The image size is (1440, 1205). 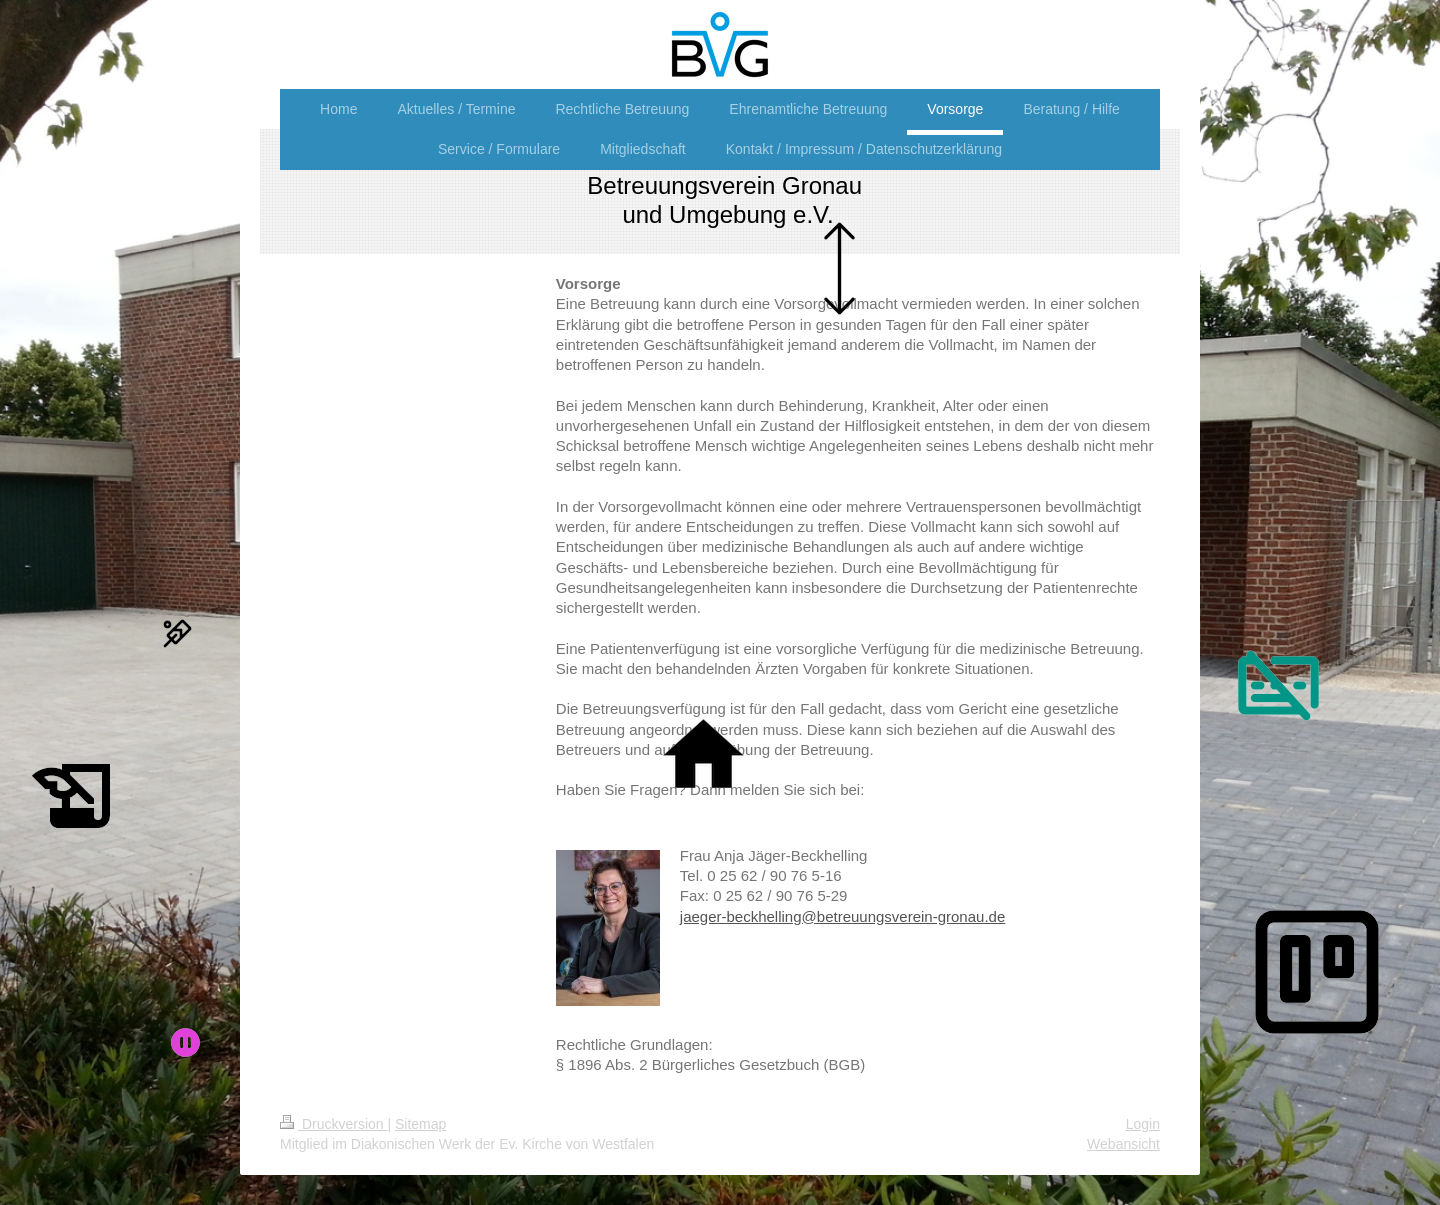 What do you see at coordinates (839, 268) in the screenshot?
I see `adjust height or vertical size` at bounding box center [839, 268].